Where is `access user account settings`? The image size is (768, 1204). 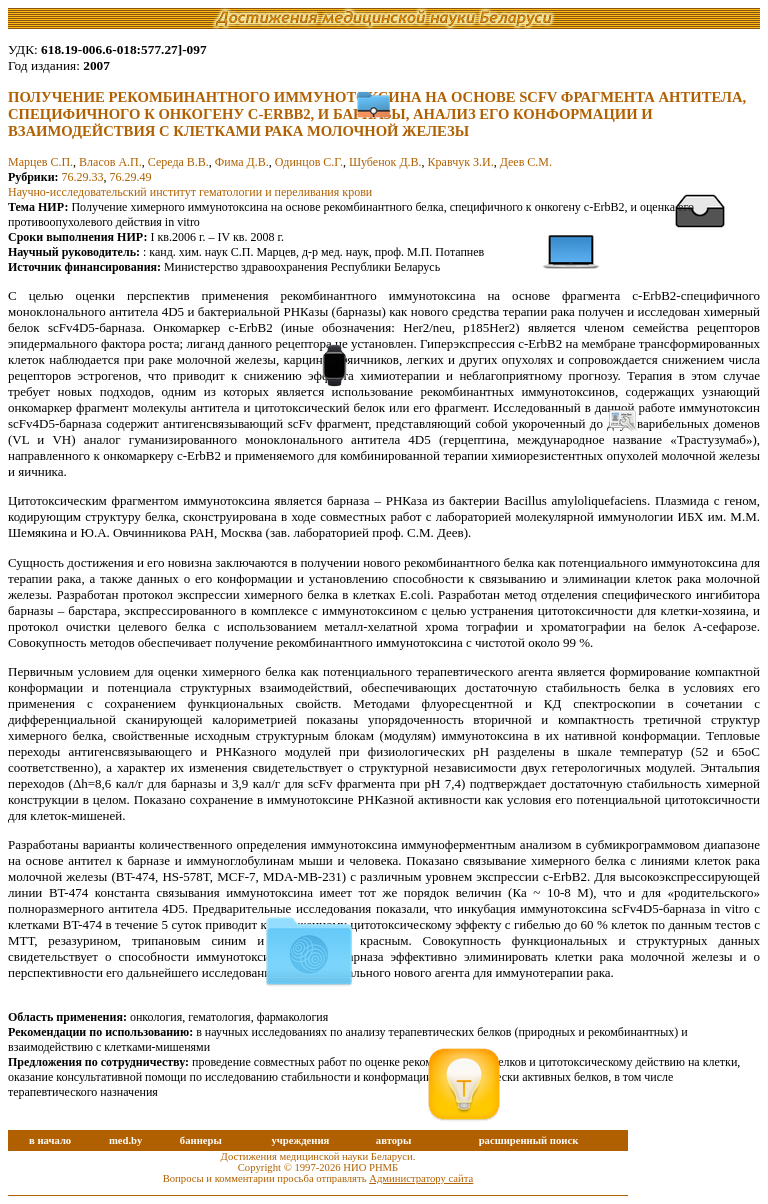 access user account settings is located at coordinates (622, 417).